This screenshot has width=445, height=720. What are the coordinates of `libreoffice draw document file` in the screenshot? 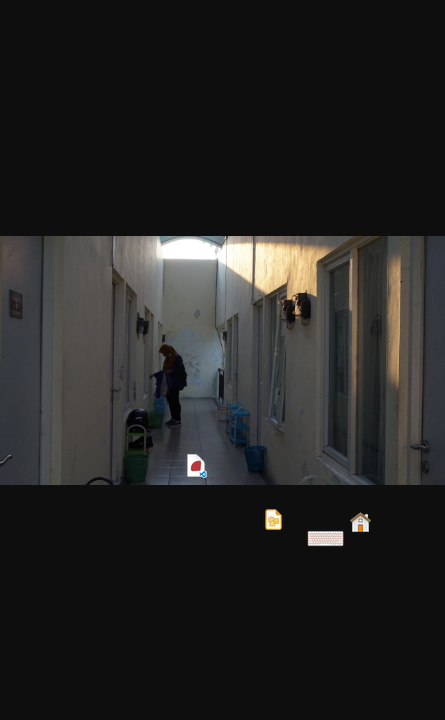 It's located at (273, 519).